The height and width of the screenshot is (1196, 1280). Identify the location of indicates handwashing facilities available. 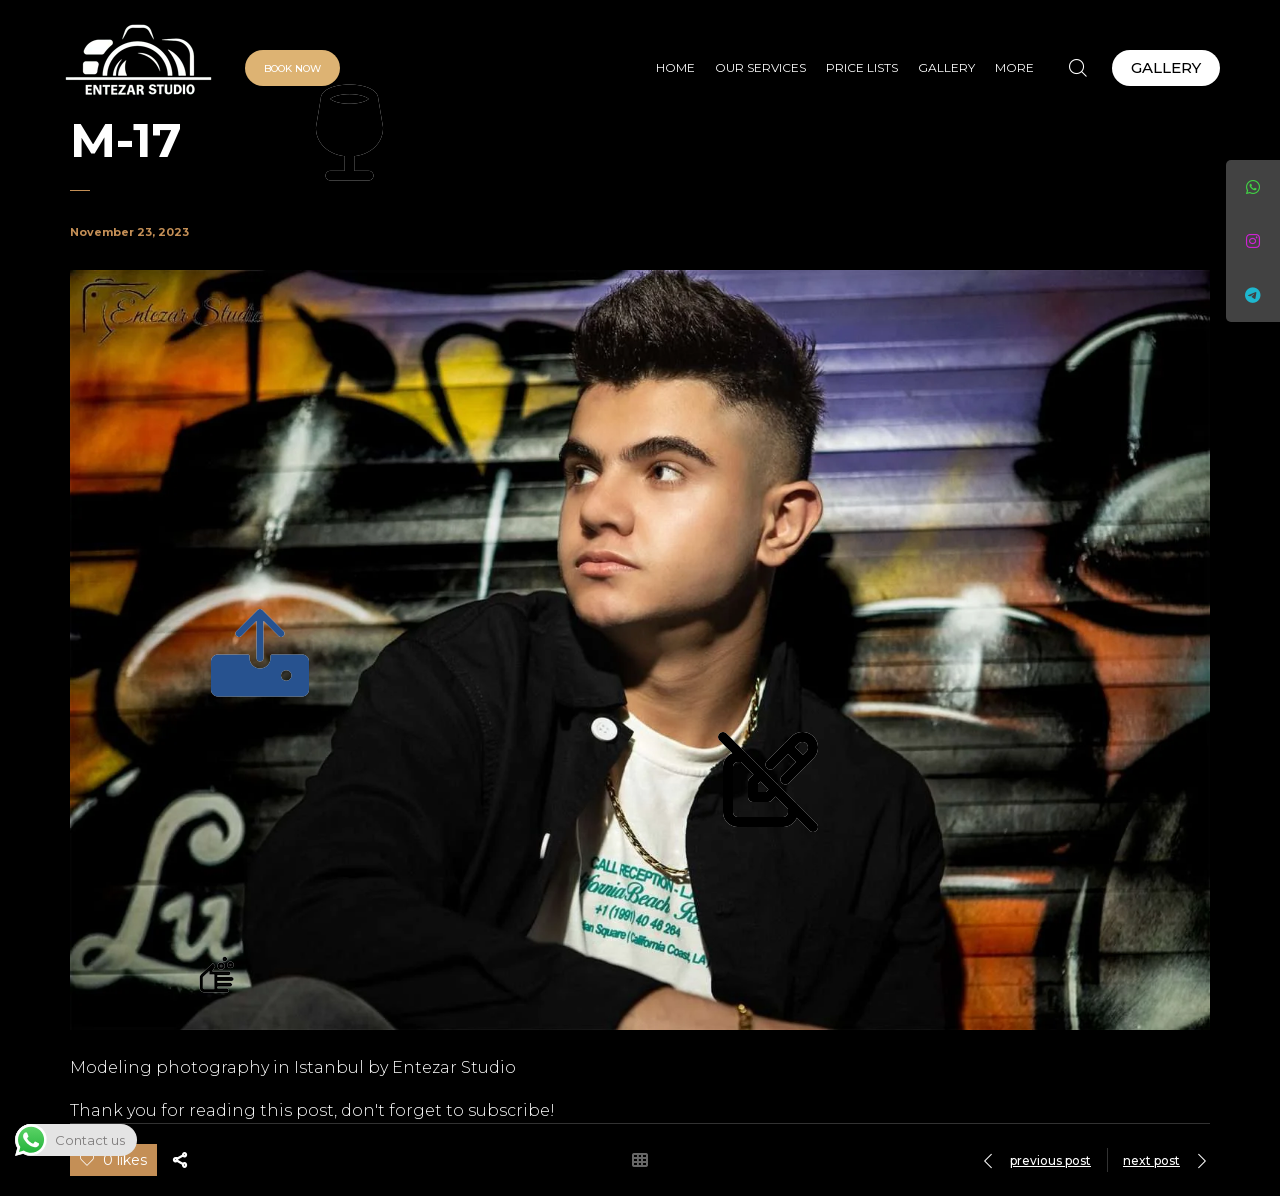
(217, 974).